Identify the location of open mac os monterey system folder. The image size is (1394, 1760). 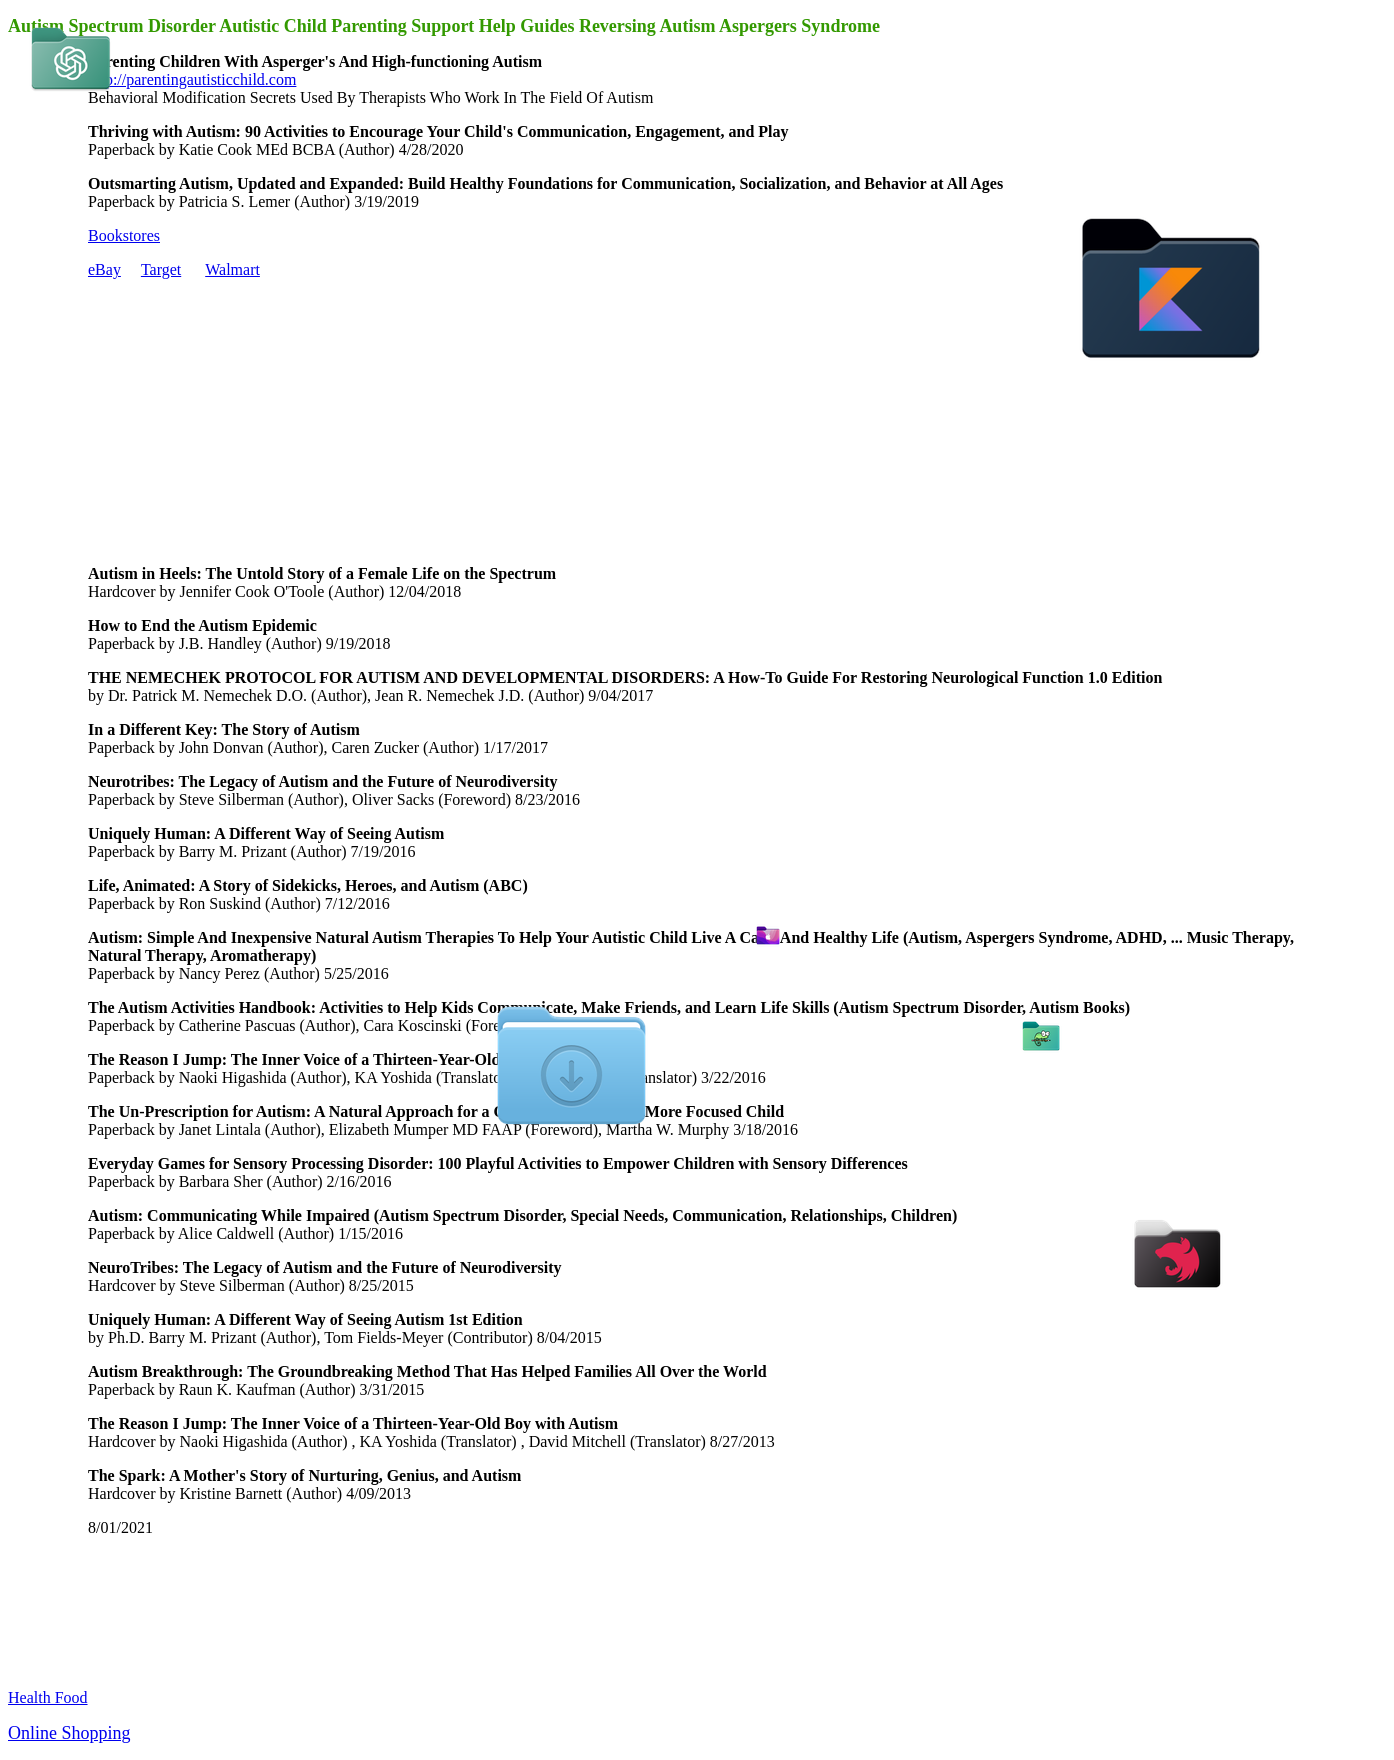
(768, 936).